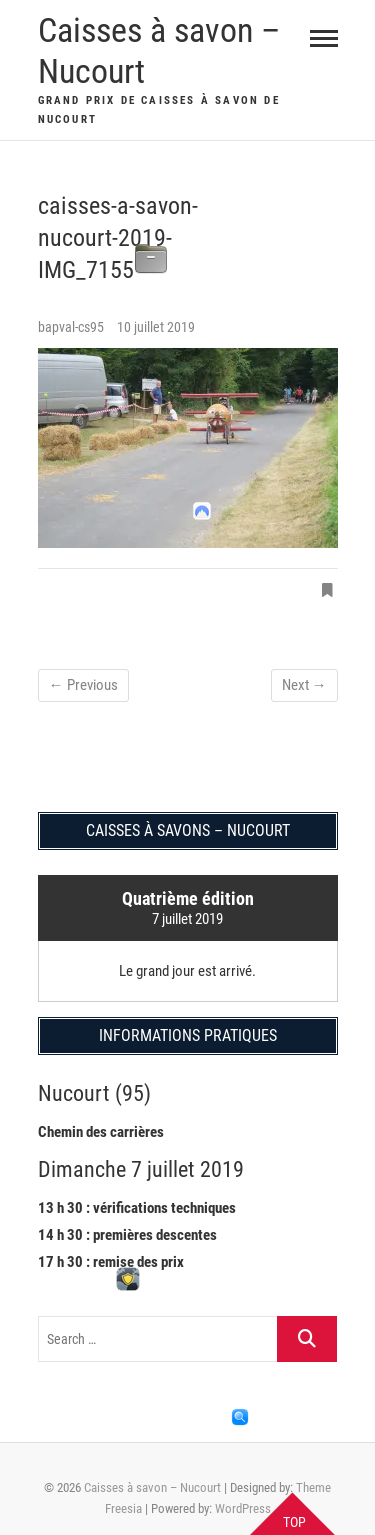 Image resolution: width=375 pixels, height=1535 pixels. What do you see at coordinates (202, 511) in the screenshot?
I see `open nordvpn application` at bounding box center [202, 511].